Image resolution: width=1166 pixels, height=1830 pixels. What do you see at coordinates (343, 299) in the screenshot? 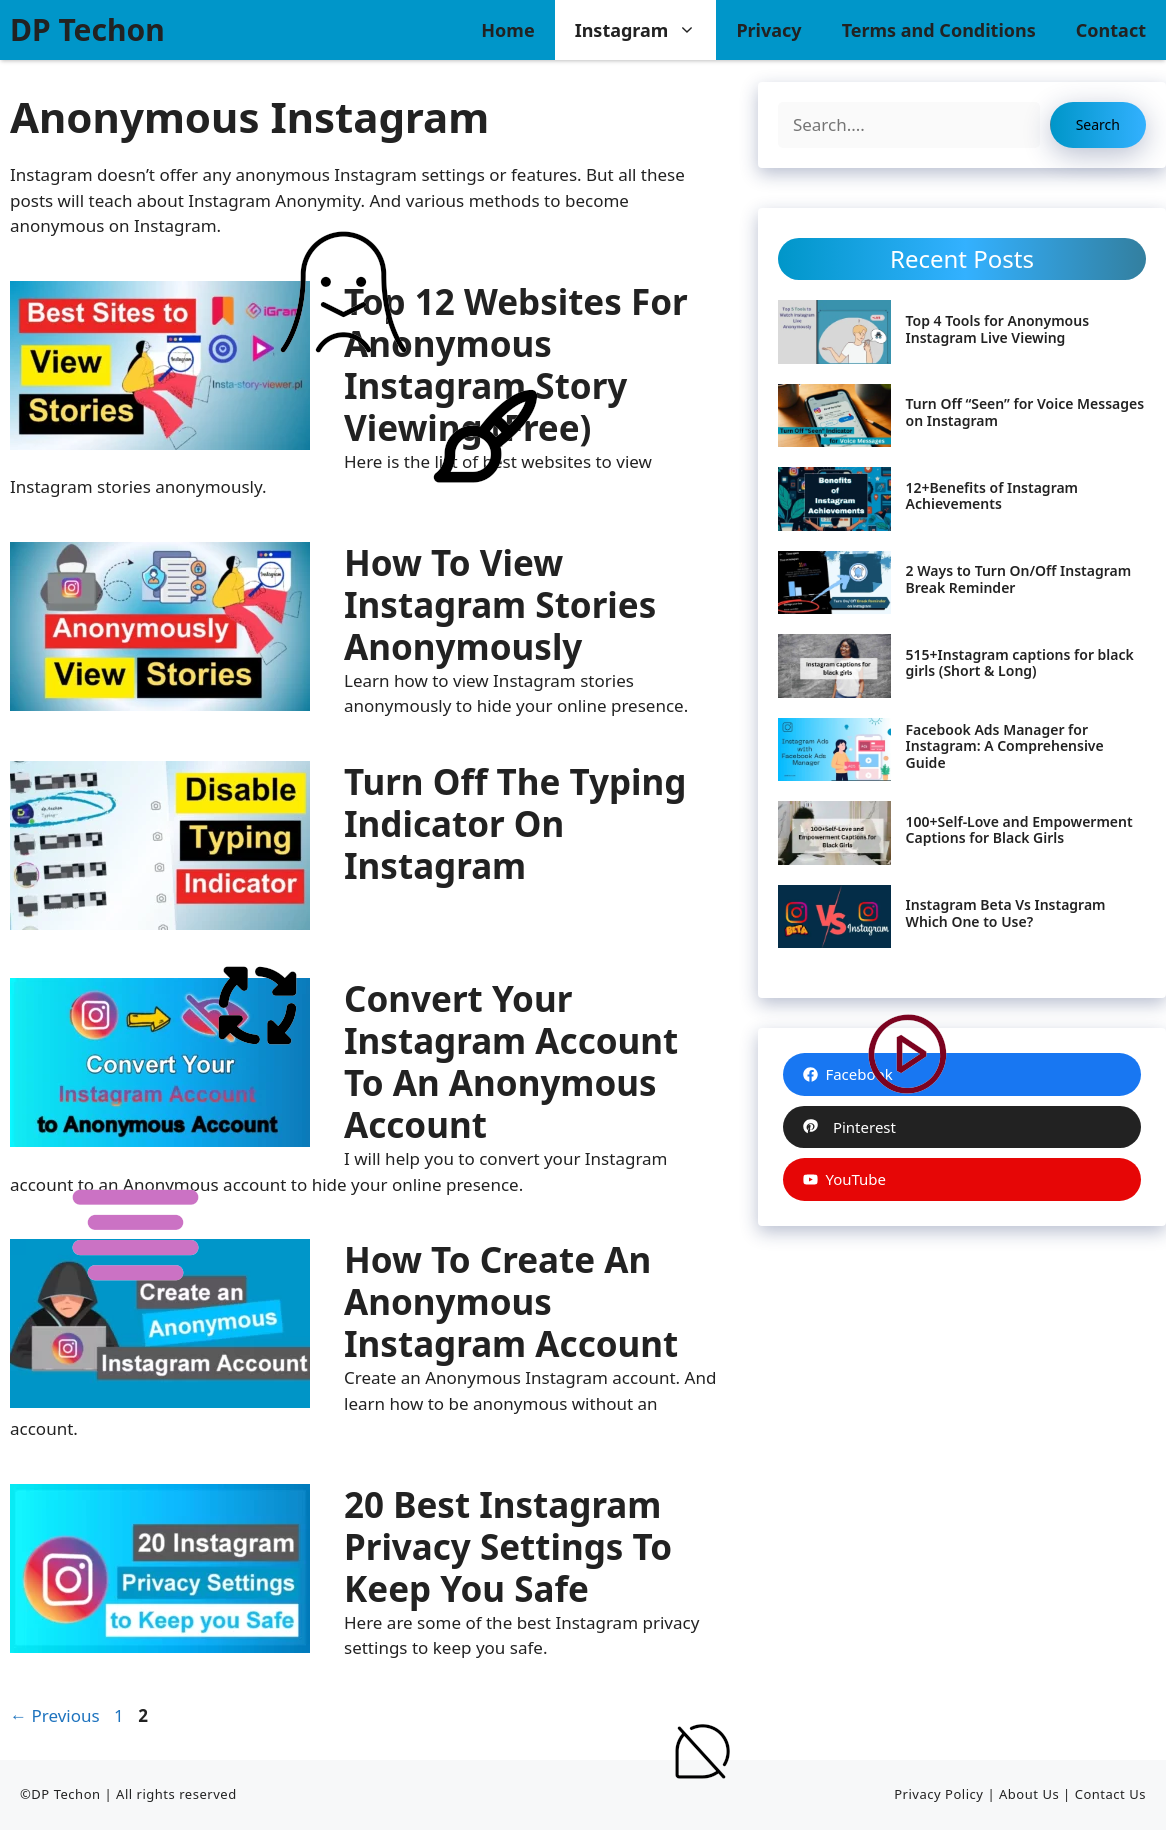
I see `indicates linux operating system compatibility` at bounding box center [343, 299].